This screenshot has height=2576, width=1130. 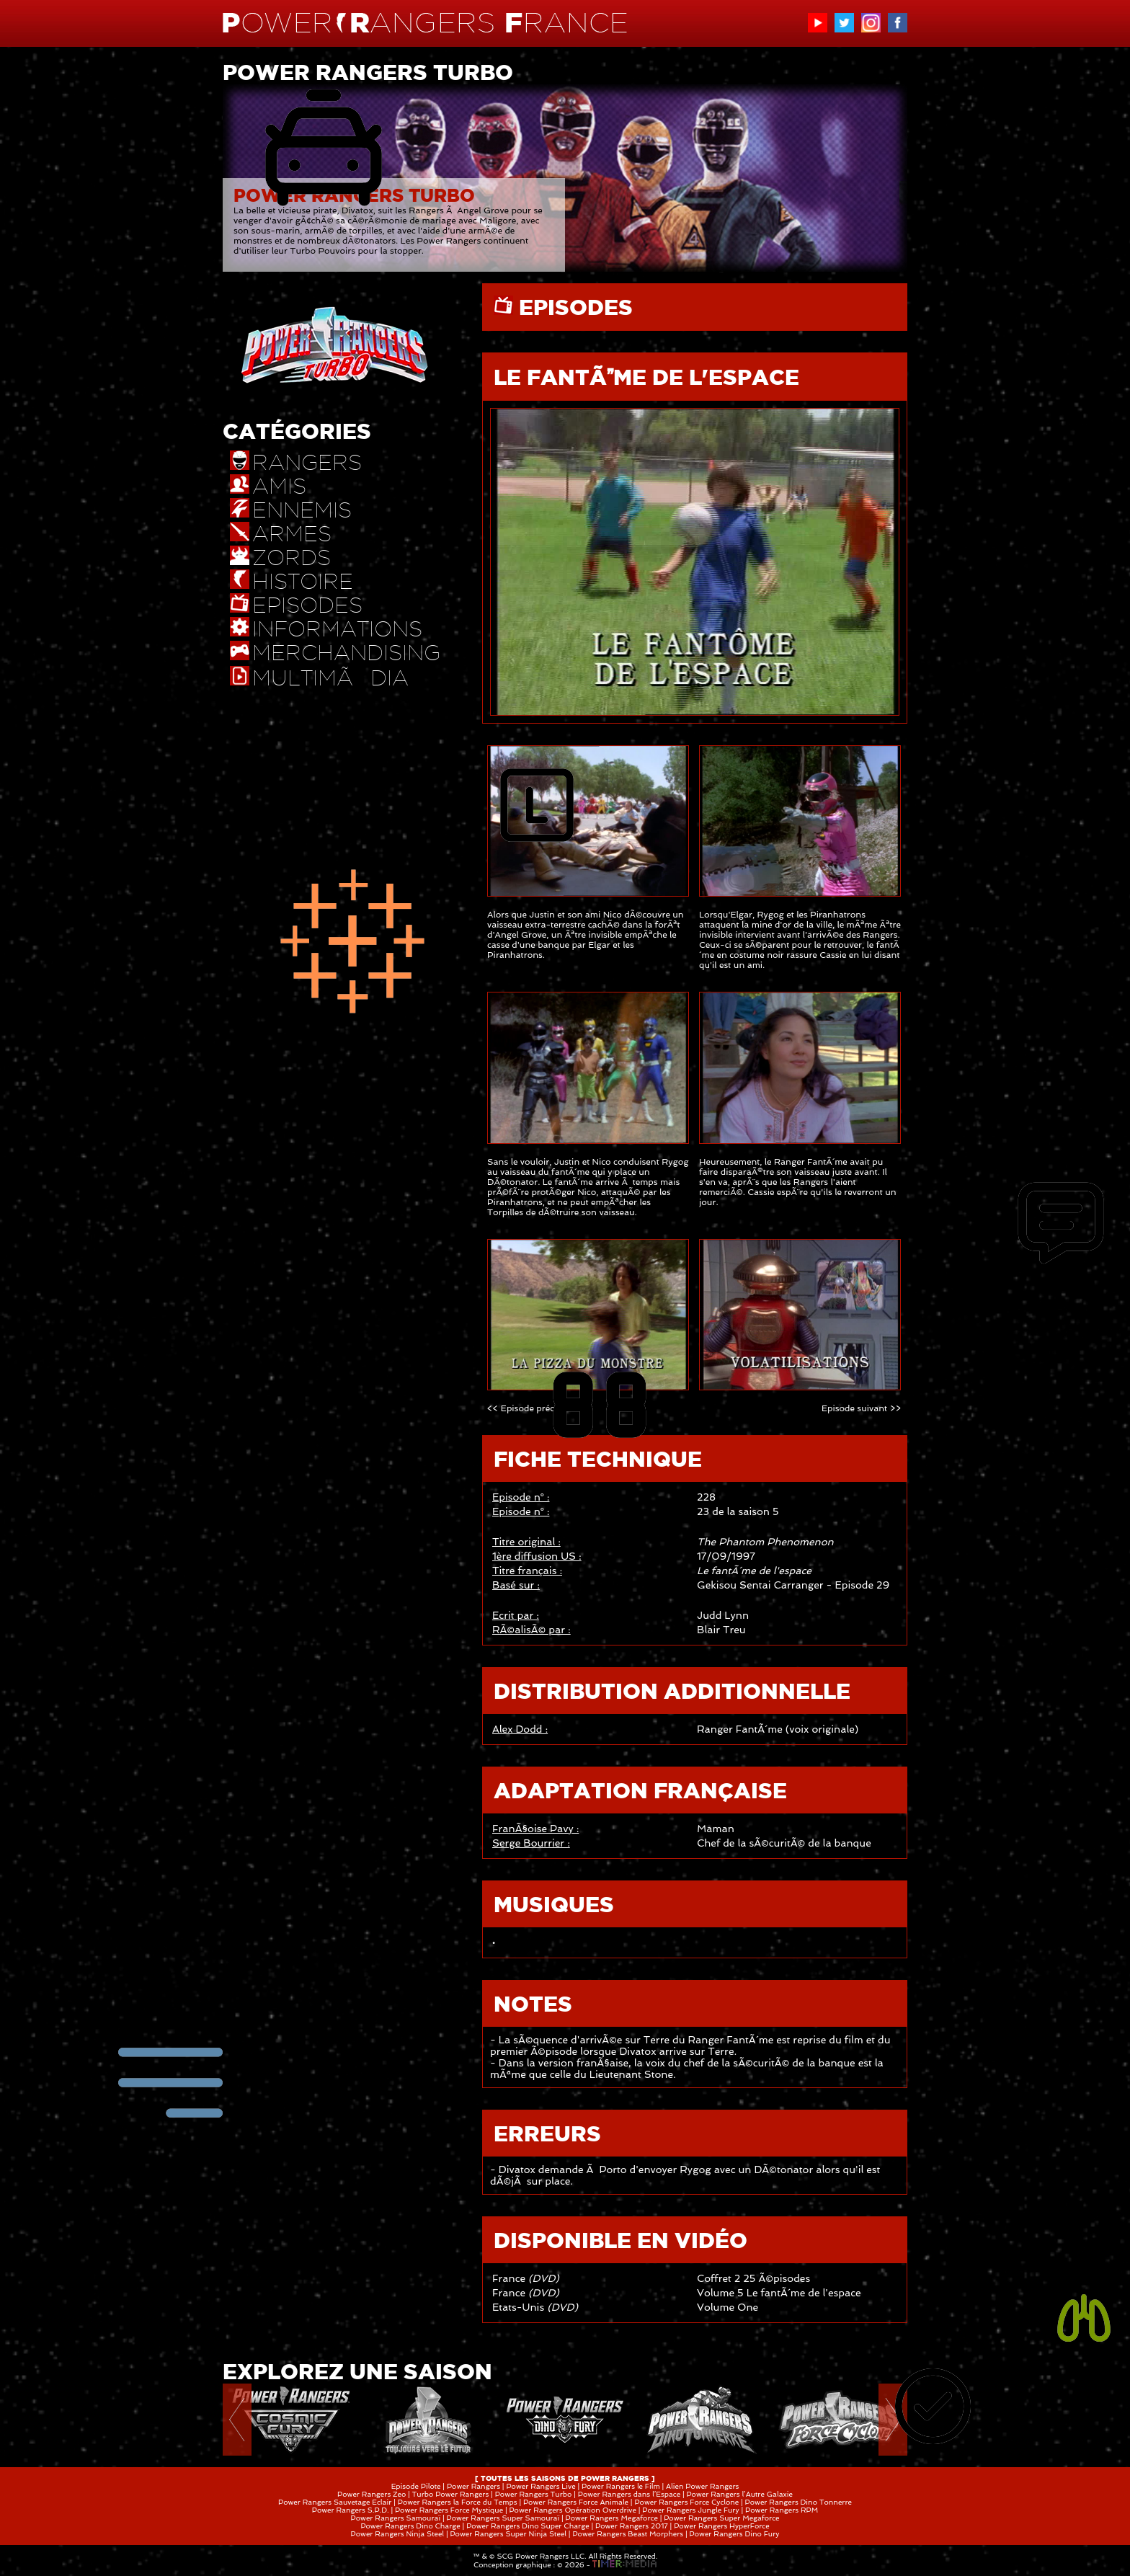 What do you see at coordinates (933, 2406) in the screenshot?
I see `indicates a completed or successful action` at bounding box center [933, 2406].